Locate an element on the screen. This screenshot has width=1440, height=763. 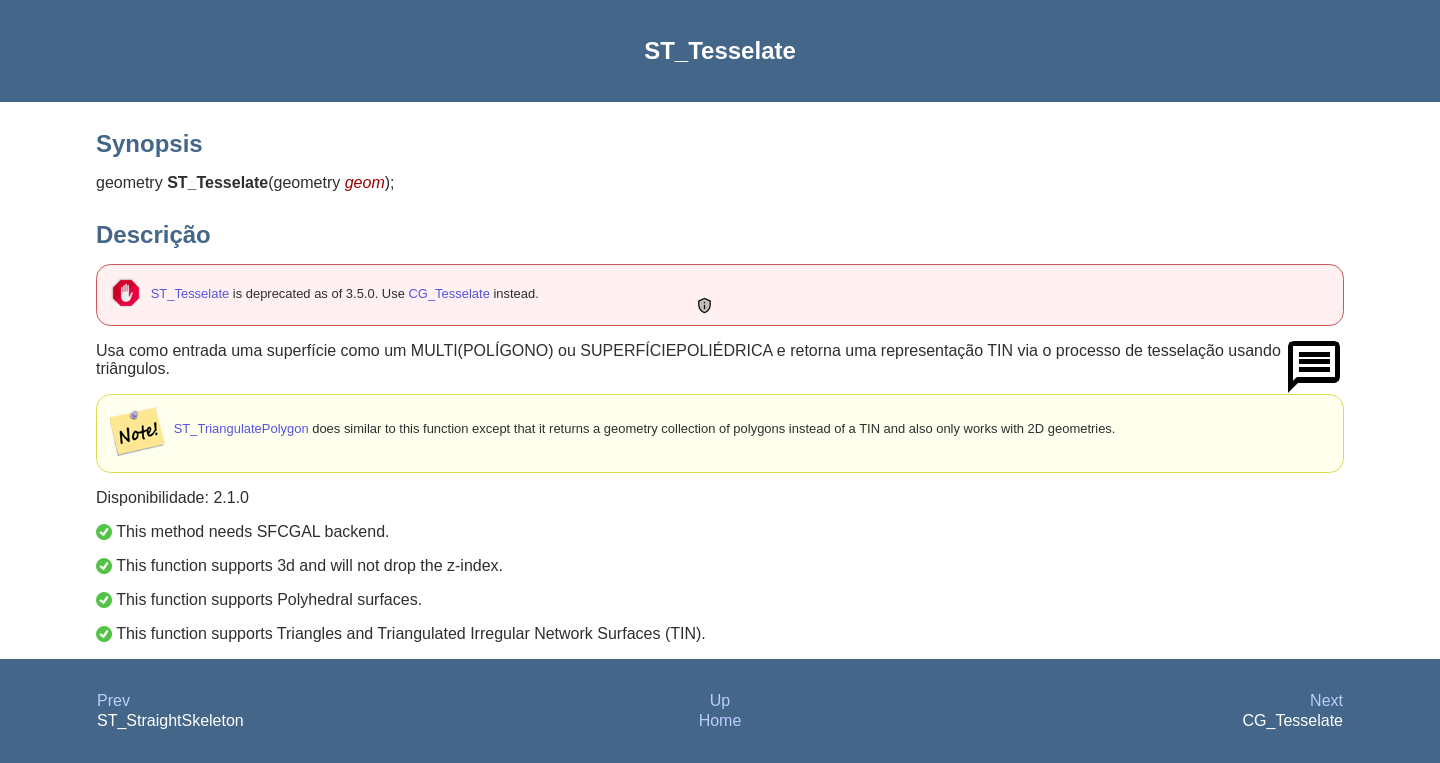
open messages or chat is located at coordinates (1314, 367).